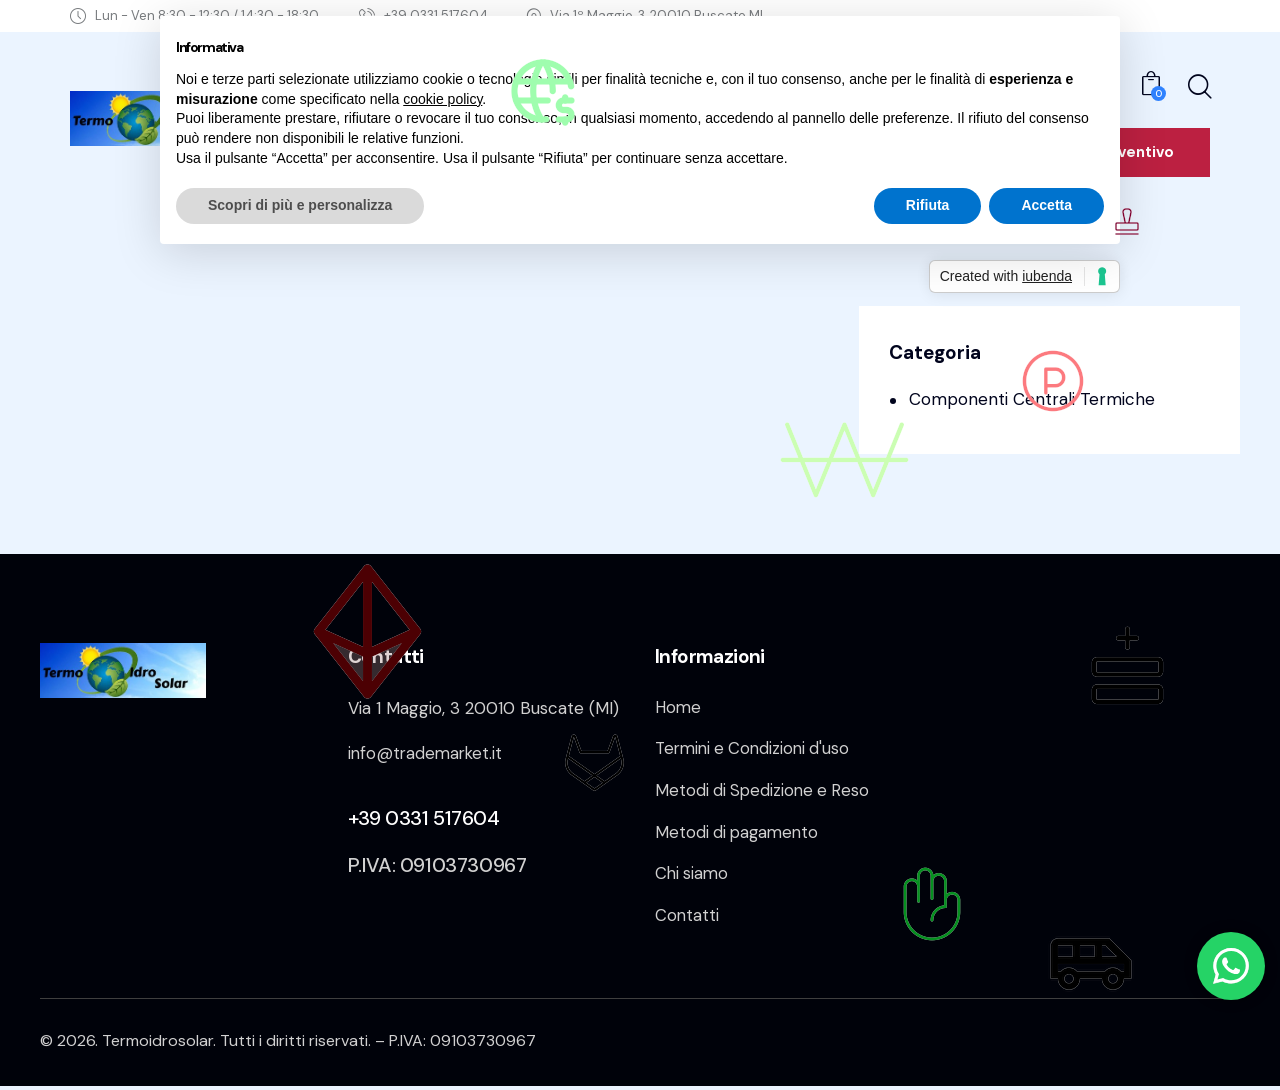 This screenshot has width=1280, height=1090. I want to click on parking location or availability indicator, so click(1053, 381).